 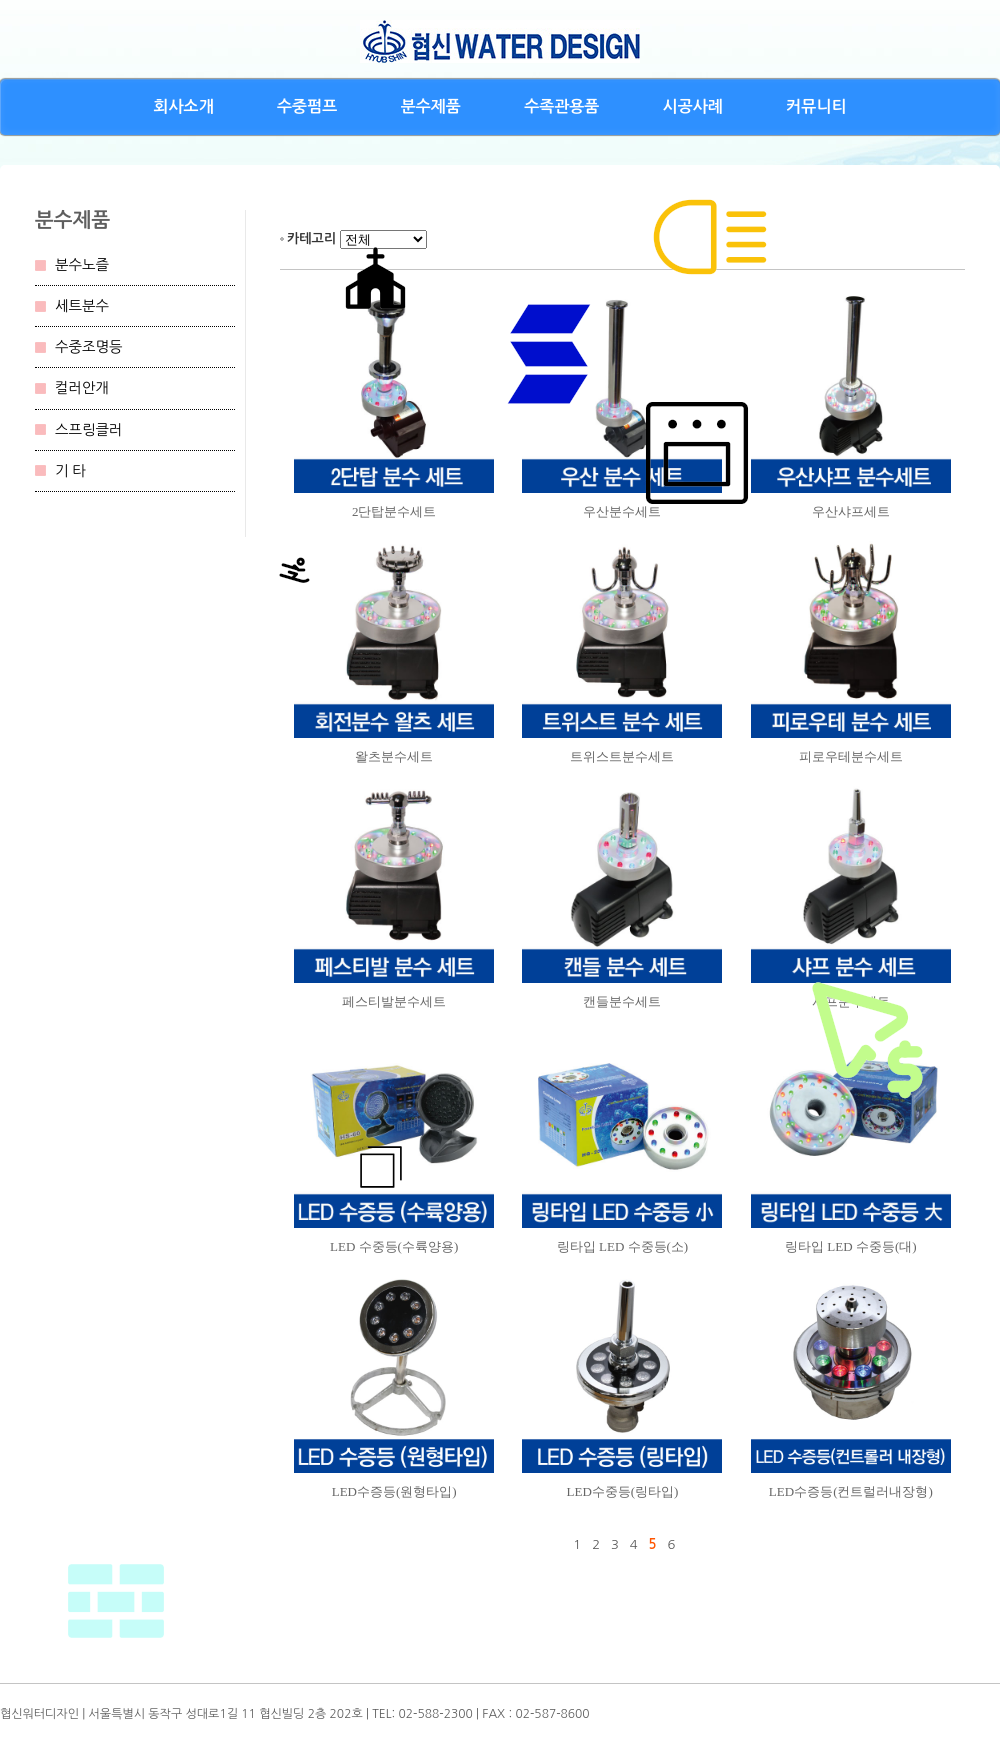 What do you see at coordinates (864, 1034) in the screenshot?
I see `pay-per-click advertising or cost tracking` at bounding box center [864, 1034].